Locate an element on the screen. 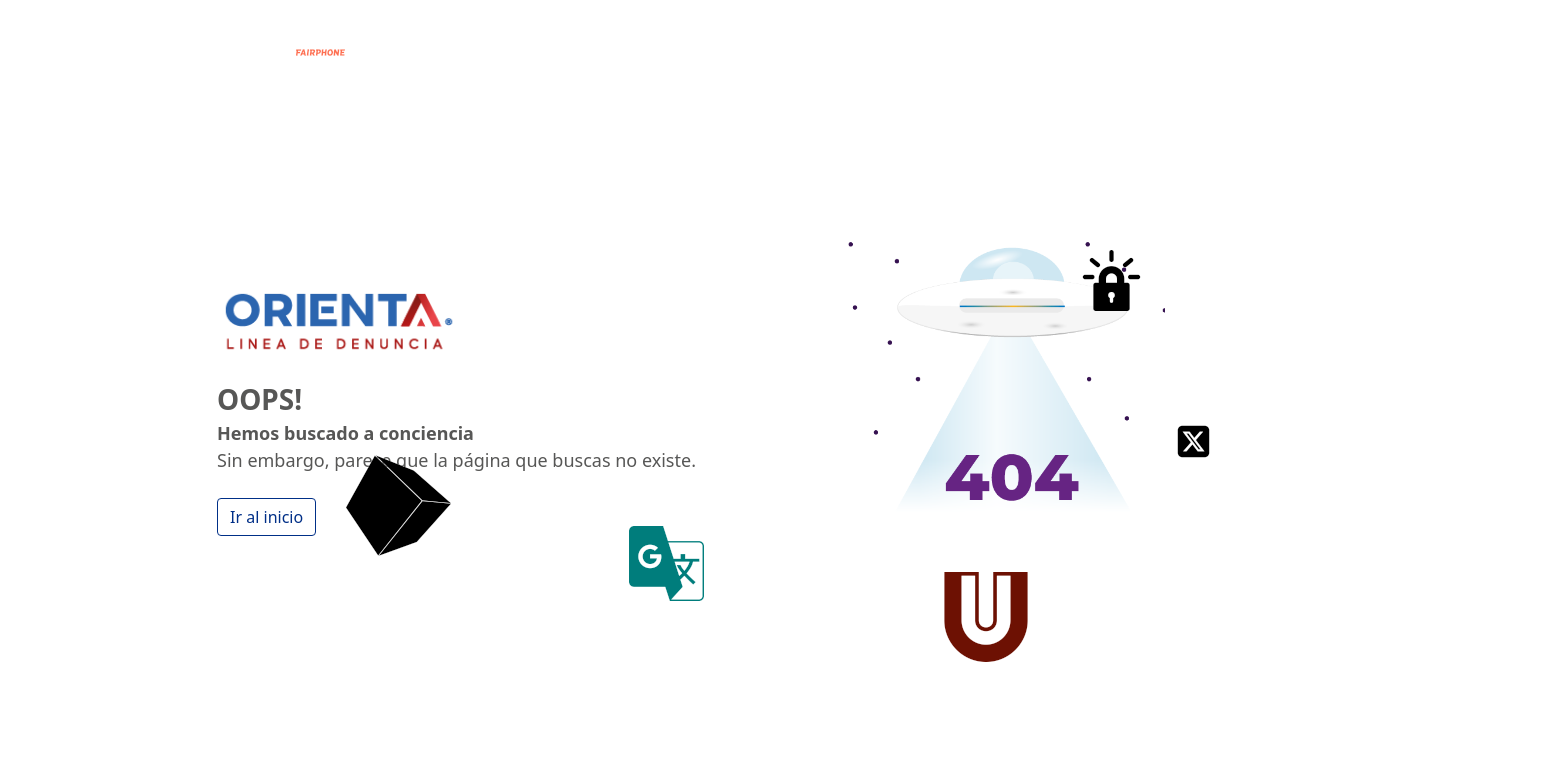 This screenshot has height=784, width=1568. visit anycubic website or store is located at coordinates (398, 505).